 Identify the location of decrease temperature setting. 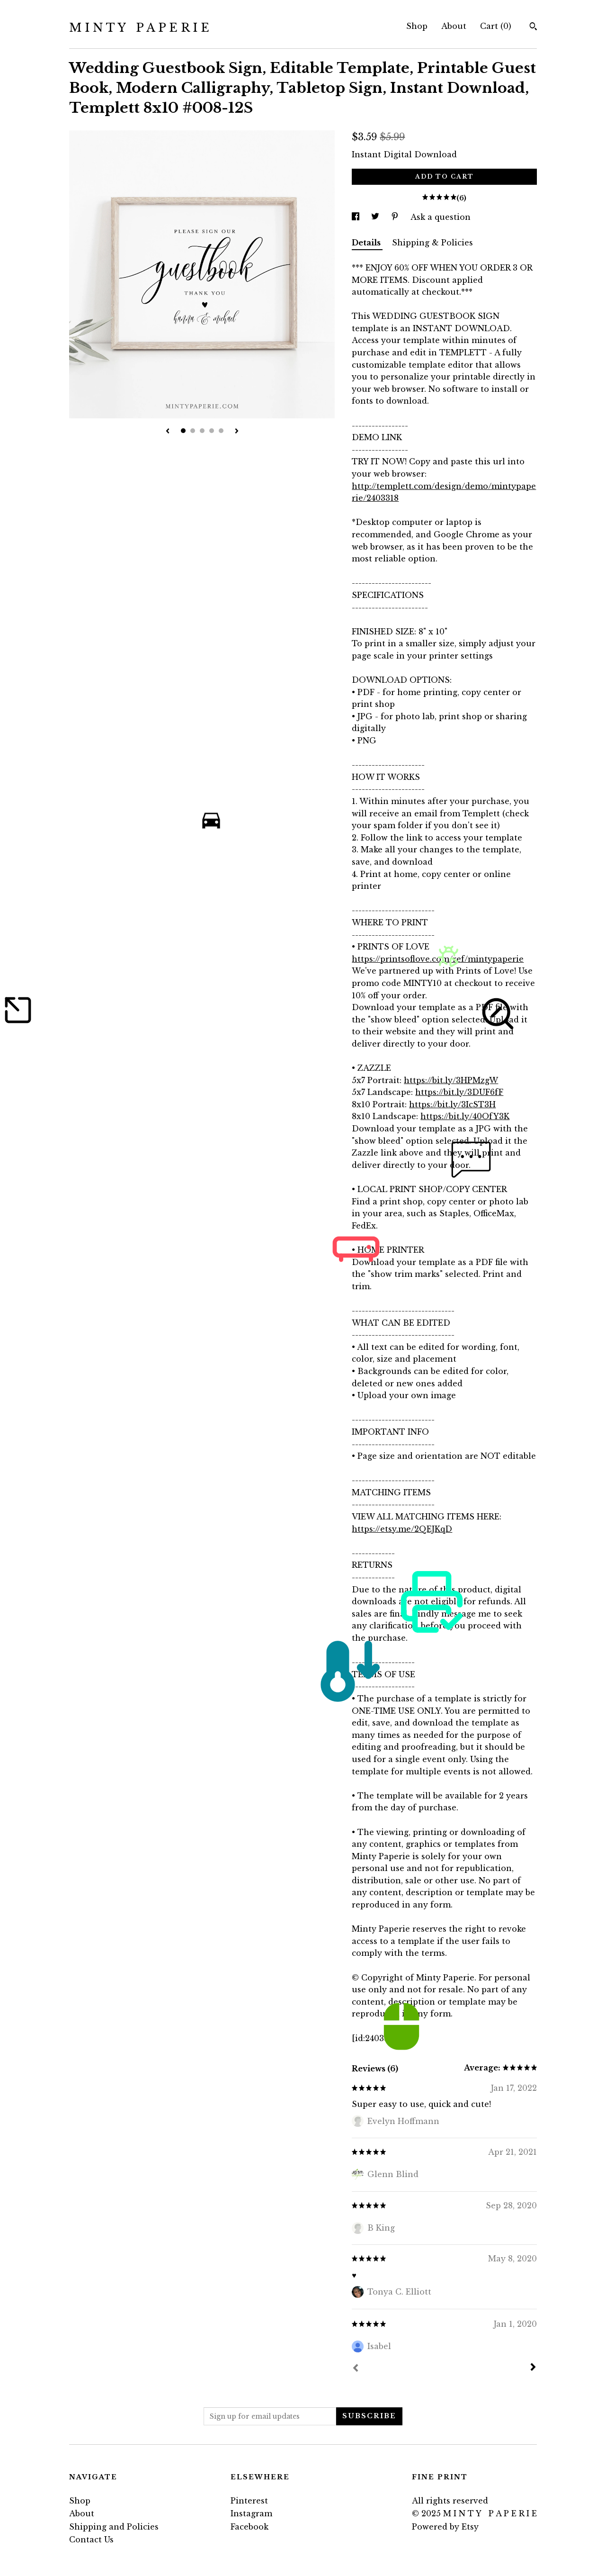
(349, 1671).